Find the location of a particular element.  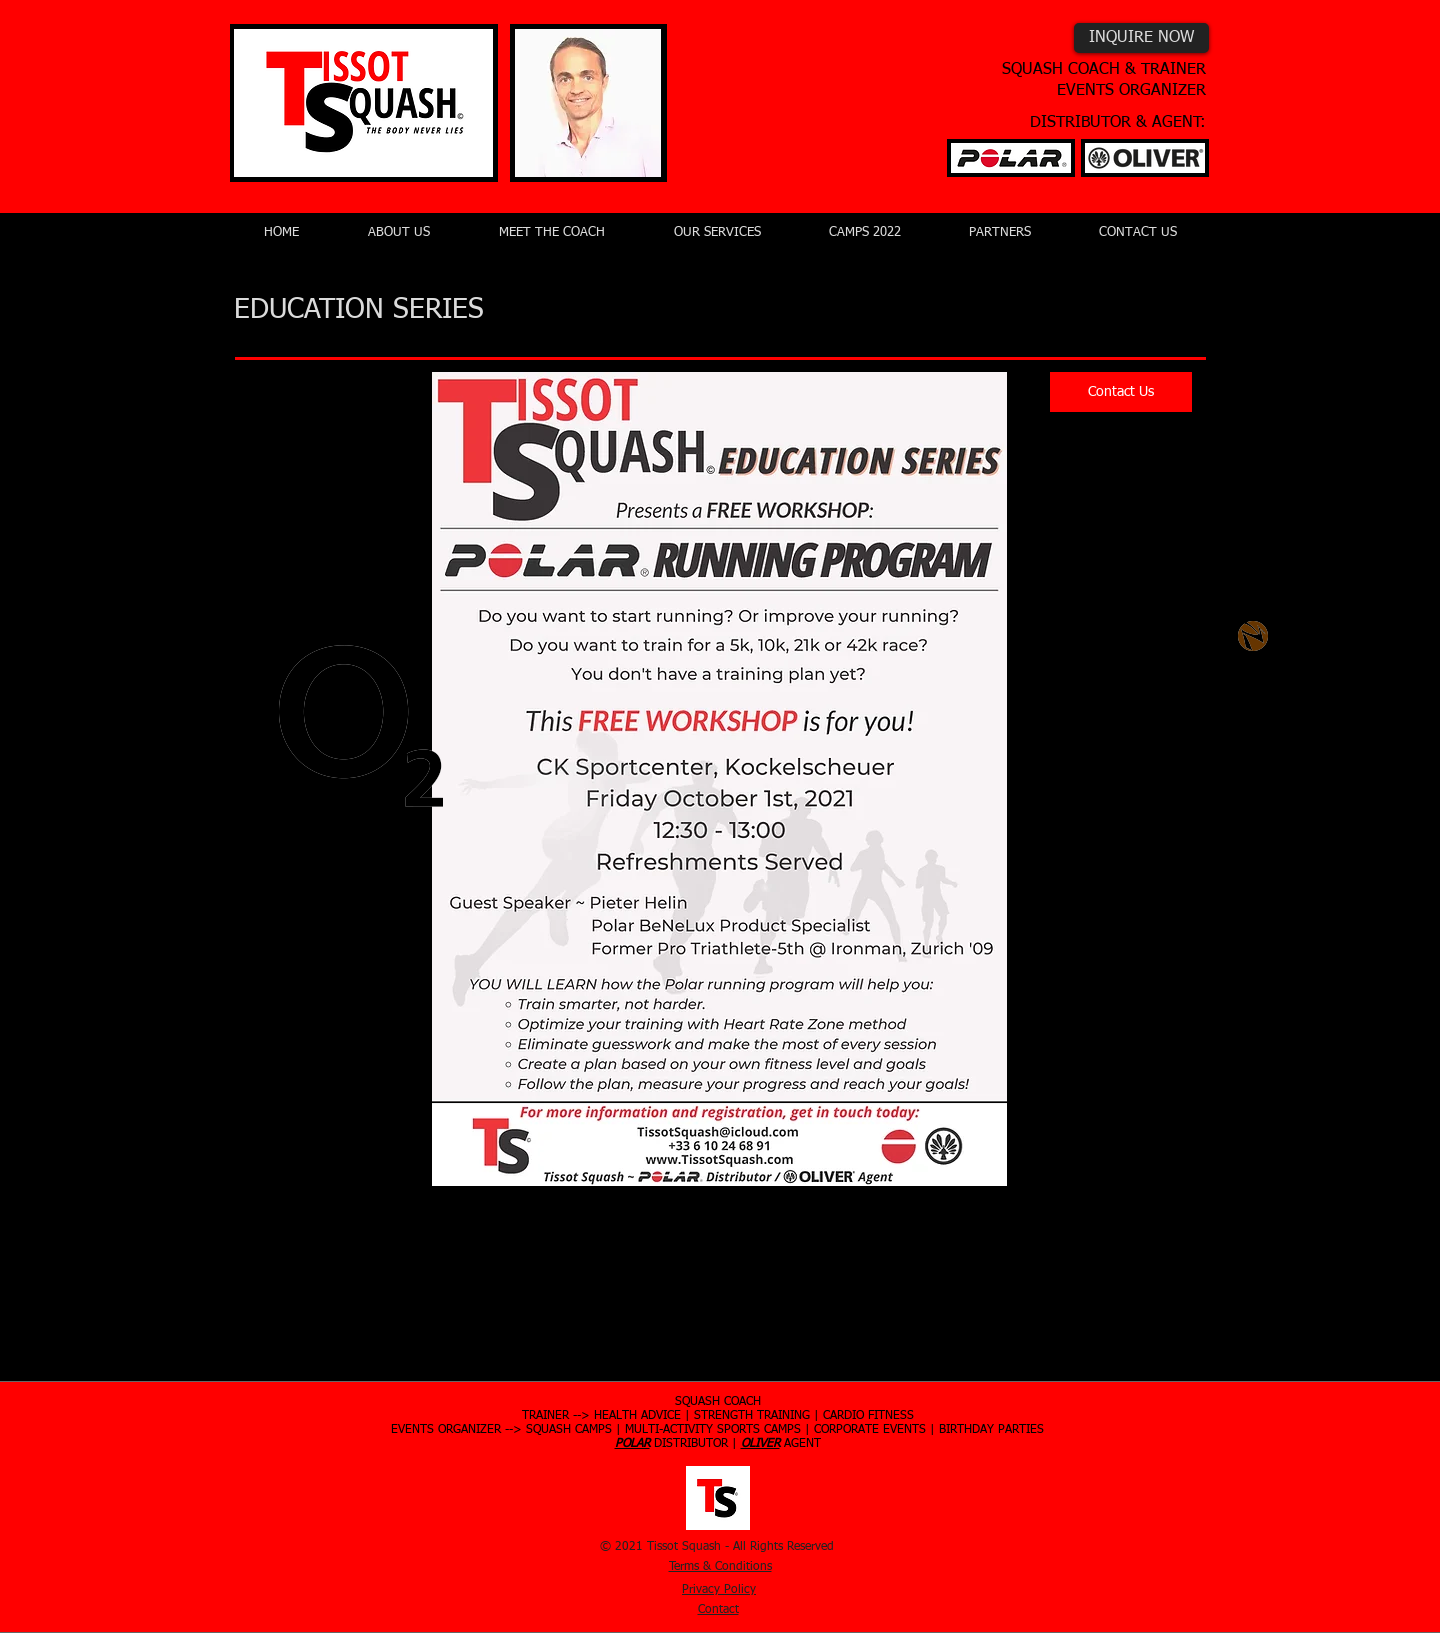

O2 telecommunications brand logo is located at coordinates (361, 726).